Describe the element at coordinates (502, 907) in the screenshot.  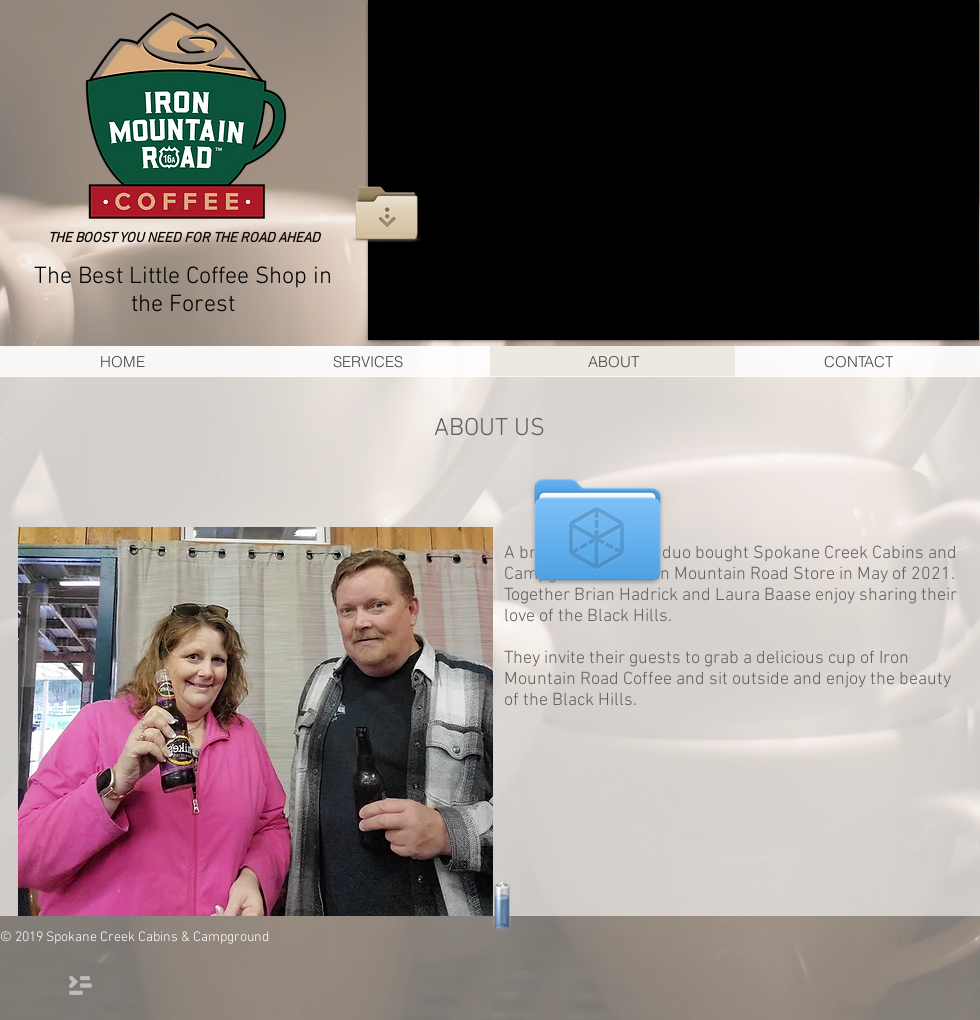
I see `indicates battery is sufficiently charged` at that location.